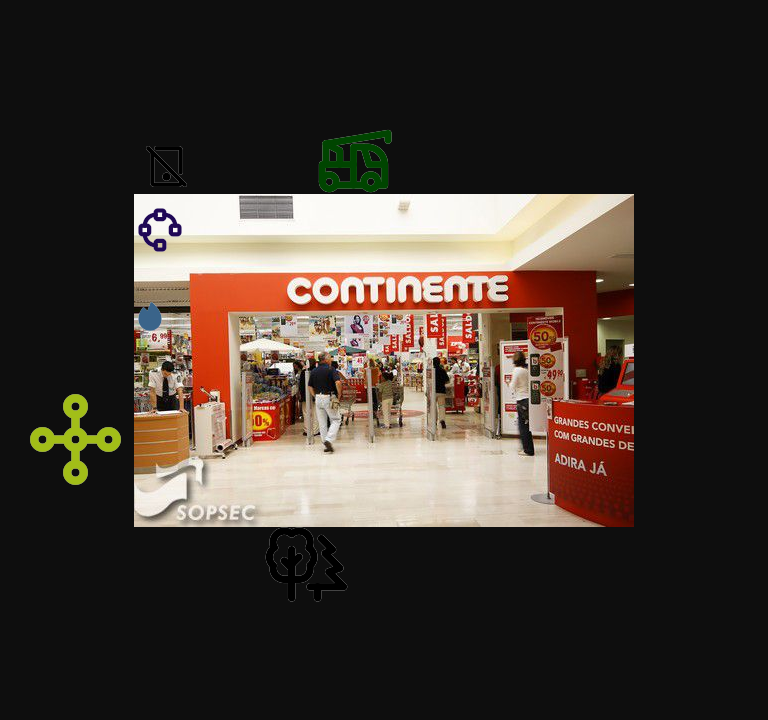 This screenshot has width=768, height=720. Describe the element at coordinates (353, 164) in the screenshot. I see `request a tow truck service` at that location.